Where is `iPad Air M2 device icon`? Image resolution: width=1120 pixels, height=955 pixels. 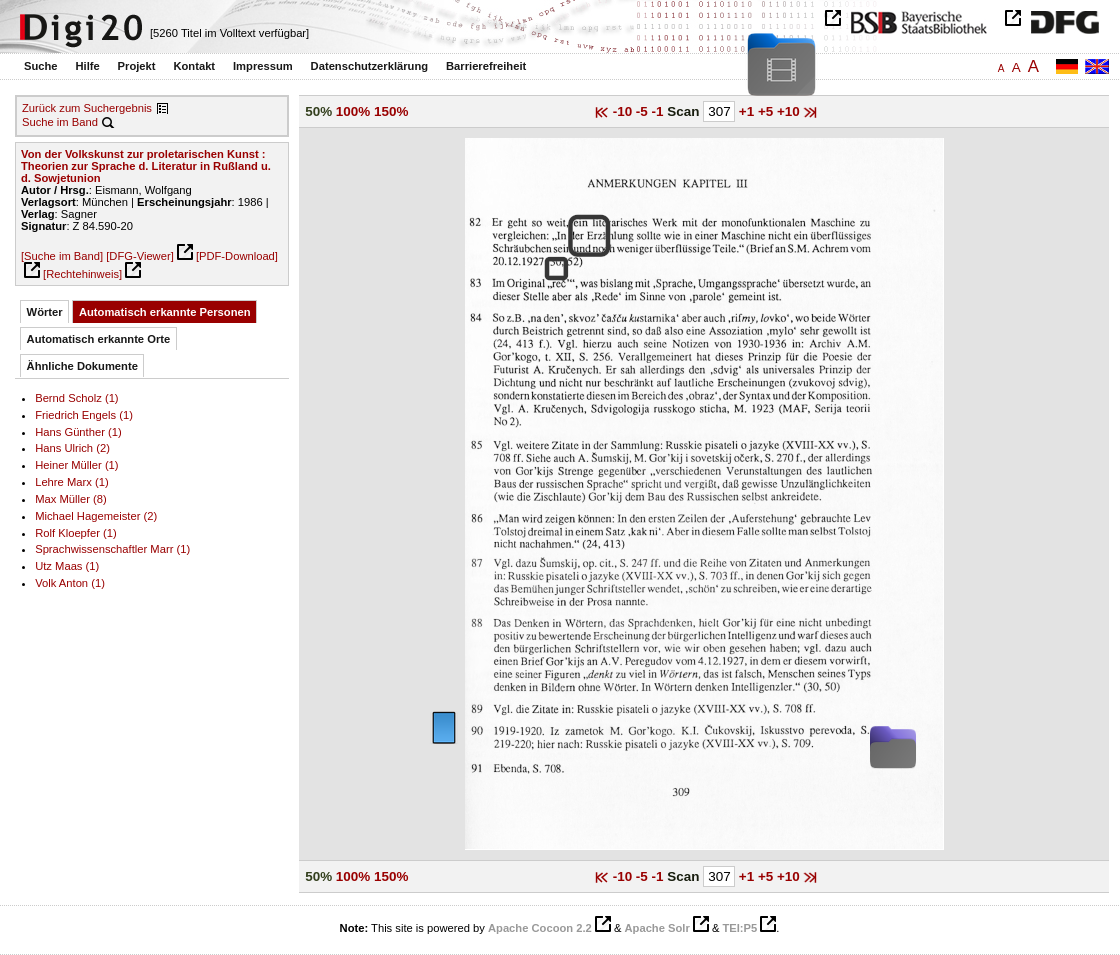 iPad Air M2 device icon is located at coordinates (444, 728).